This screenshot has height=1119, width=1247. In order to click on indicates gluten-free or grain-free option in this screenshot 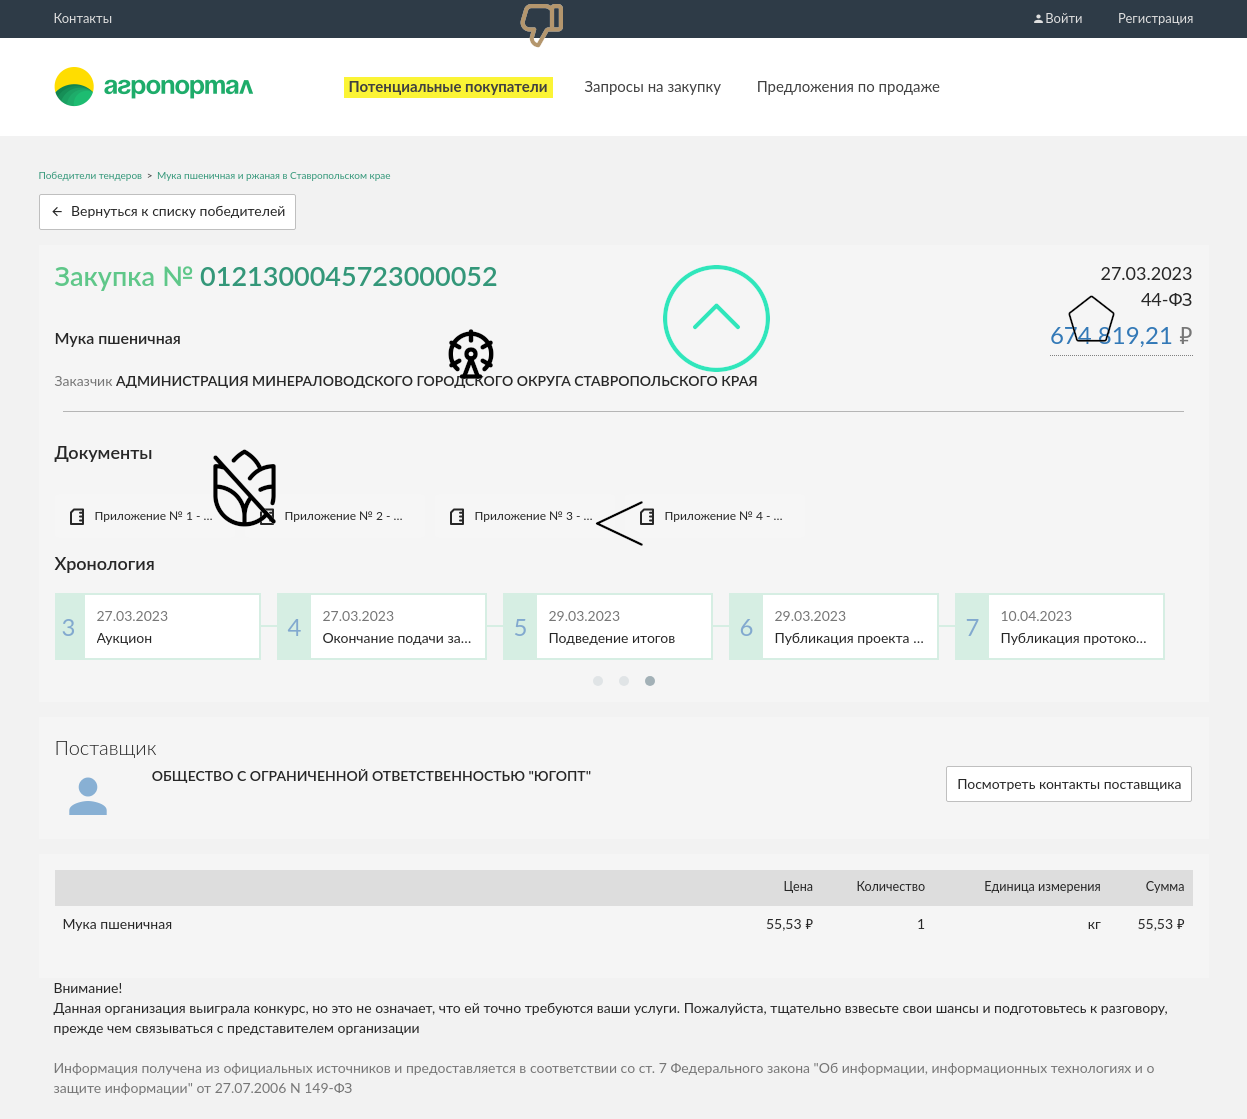, I will do `click(244, 489)`.